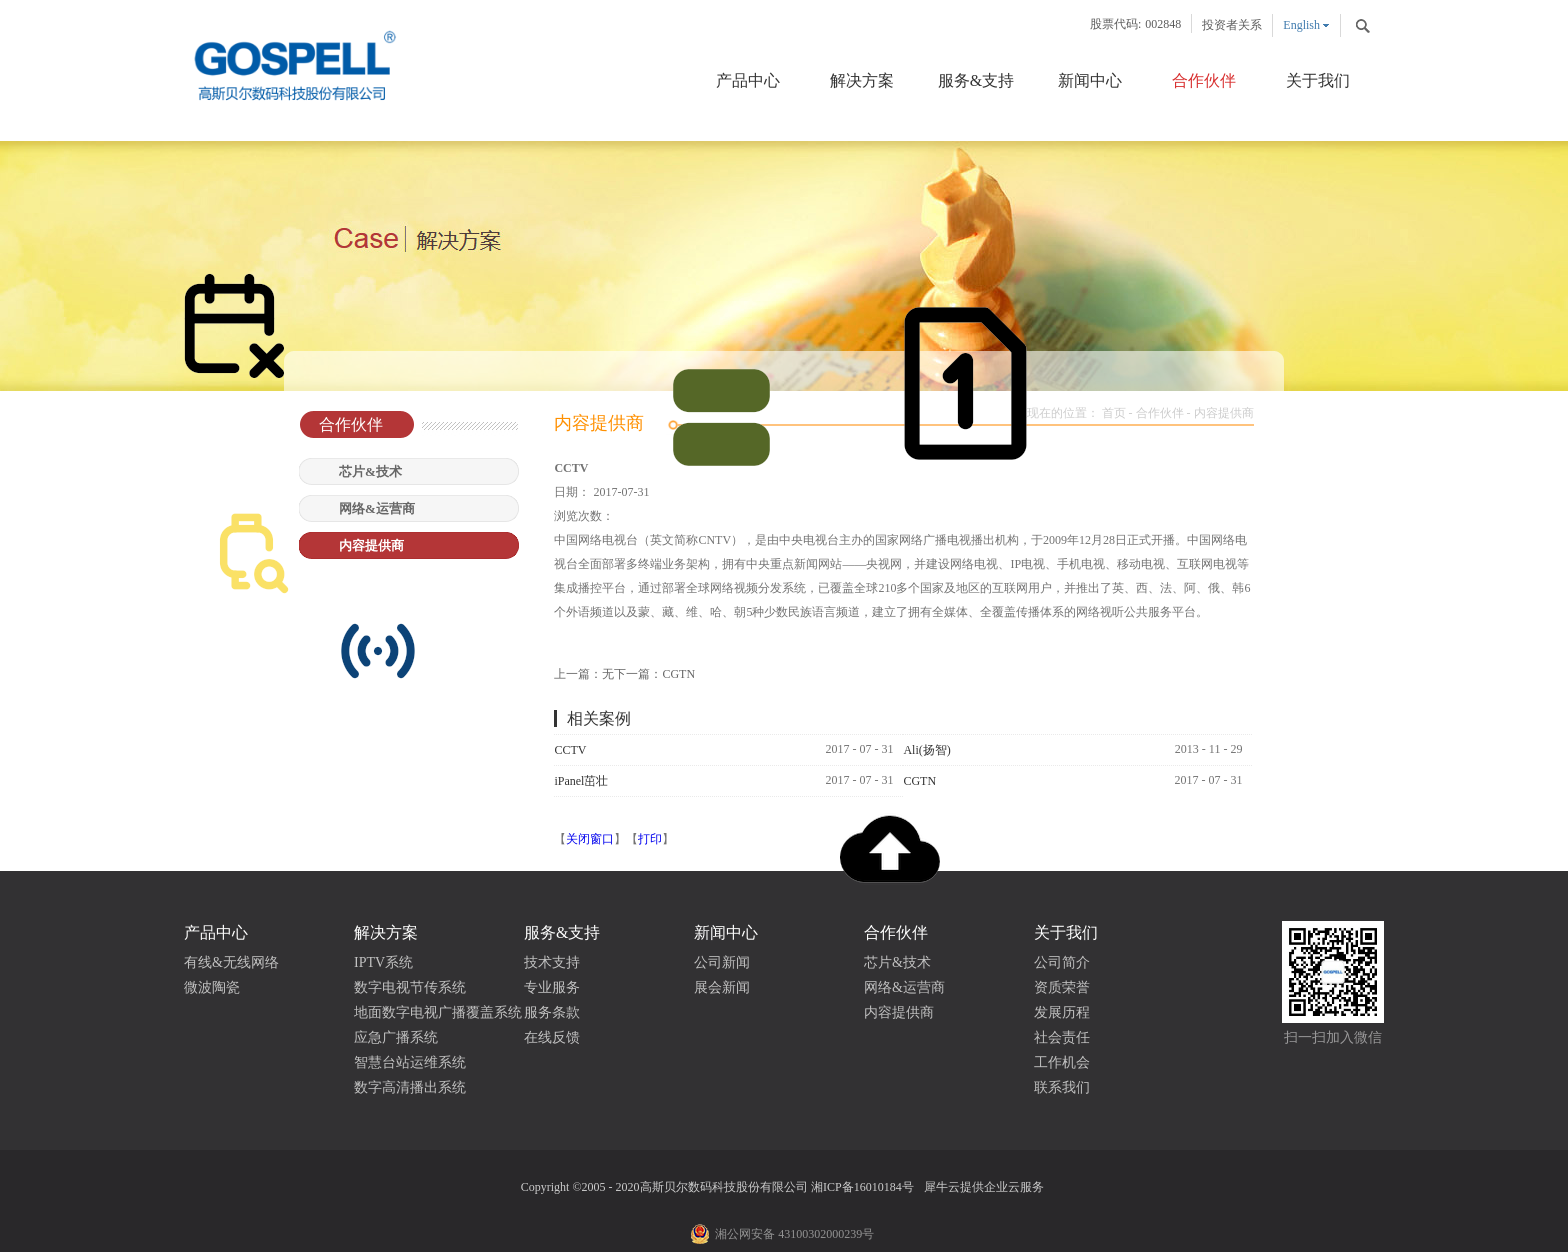 This screenshot has width=1568, height=1252. Describe the element at coordinates (890, 849) in the screenshot. I see `upload file to cloud storage` at that location.